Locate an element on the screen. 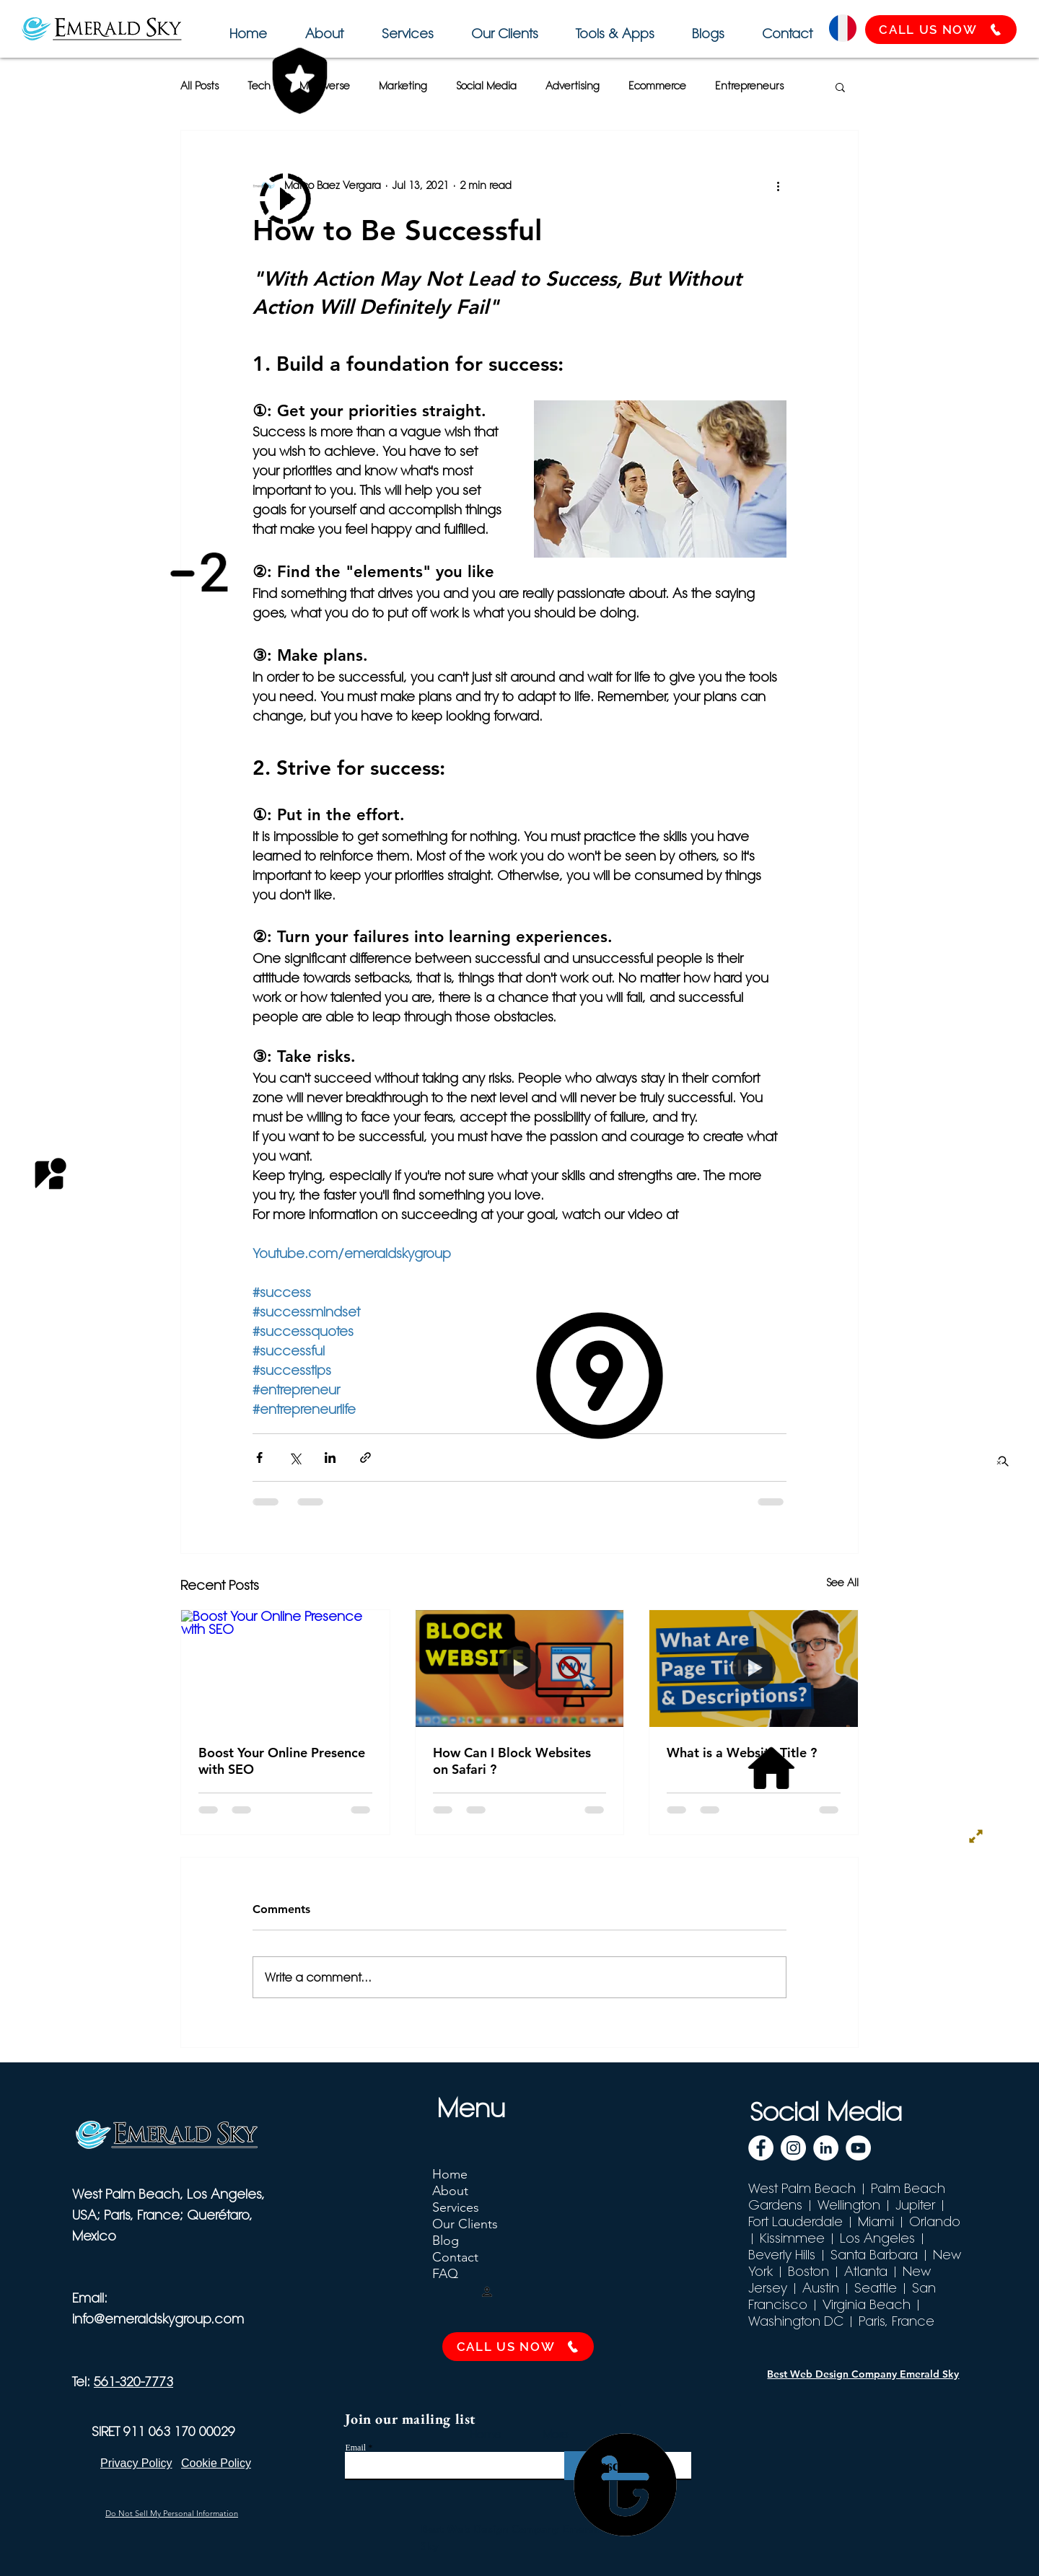  search is disabled or unavailable is located at coordinates (1004, 1461).